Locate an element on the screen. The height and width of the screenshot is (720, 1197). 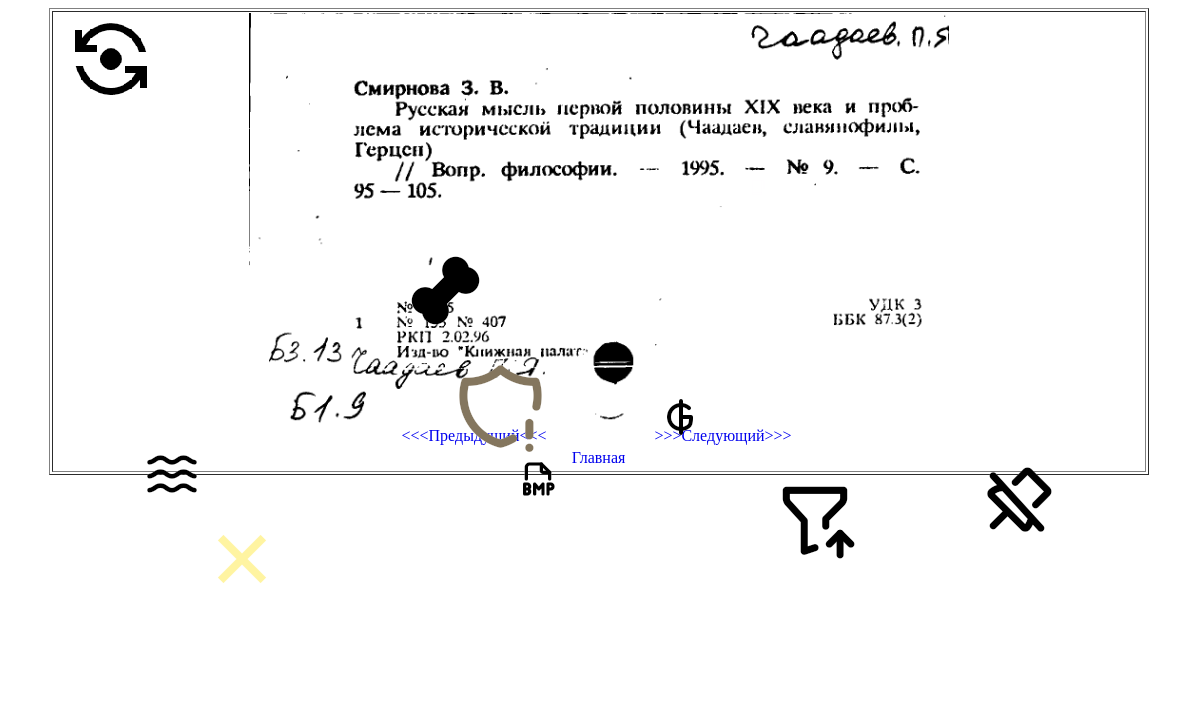
indicates paraguayan guaraní currency is located at coordinates (681, 417).